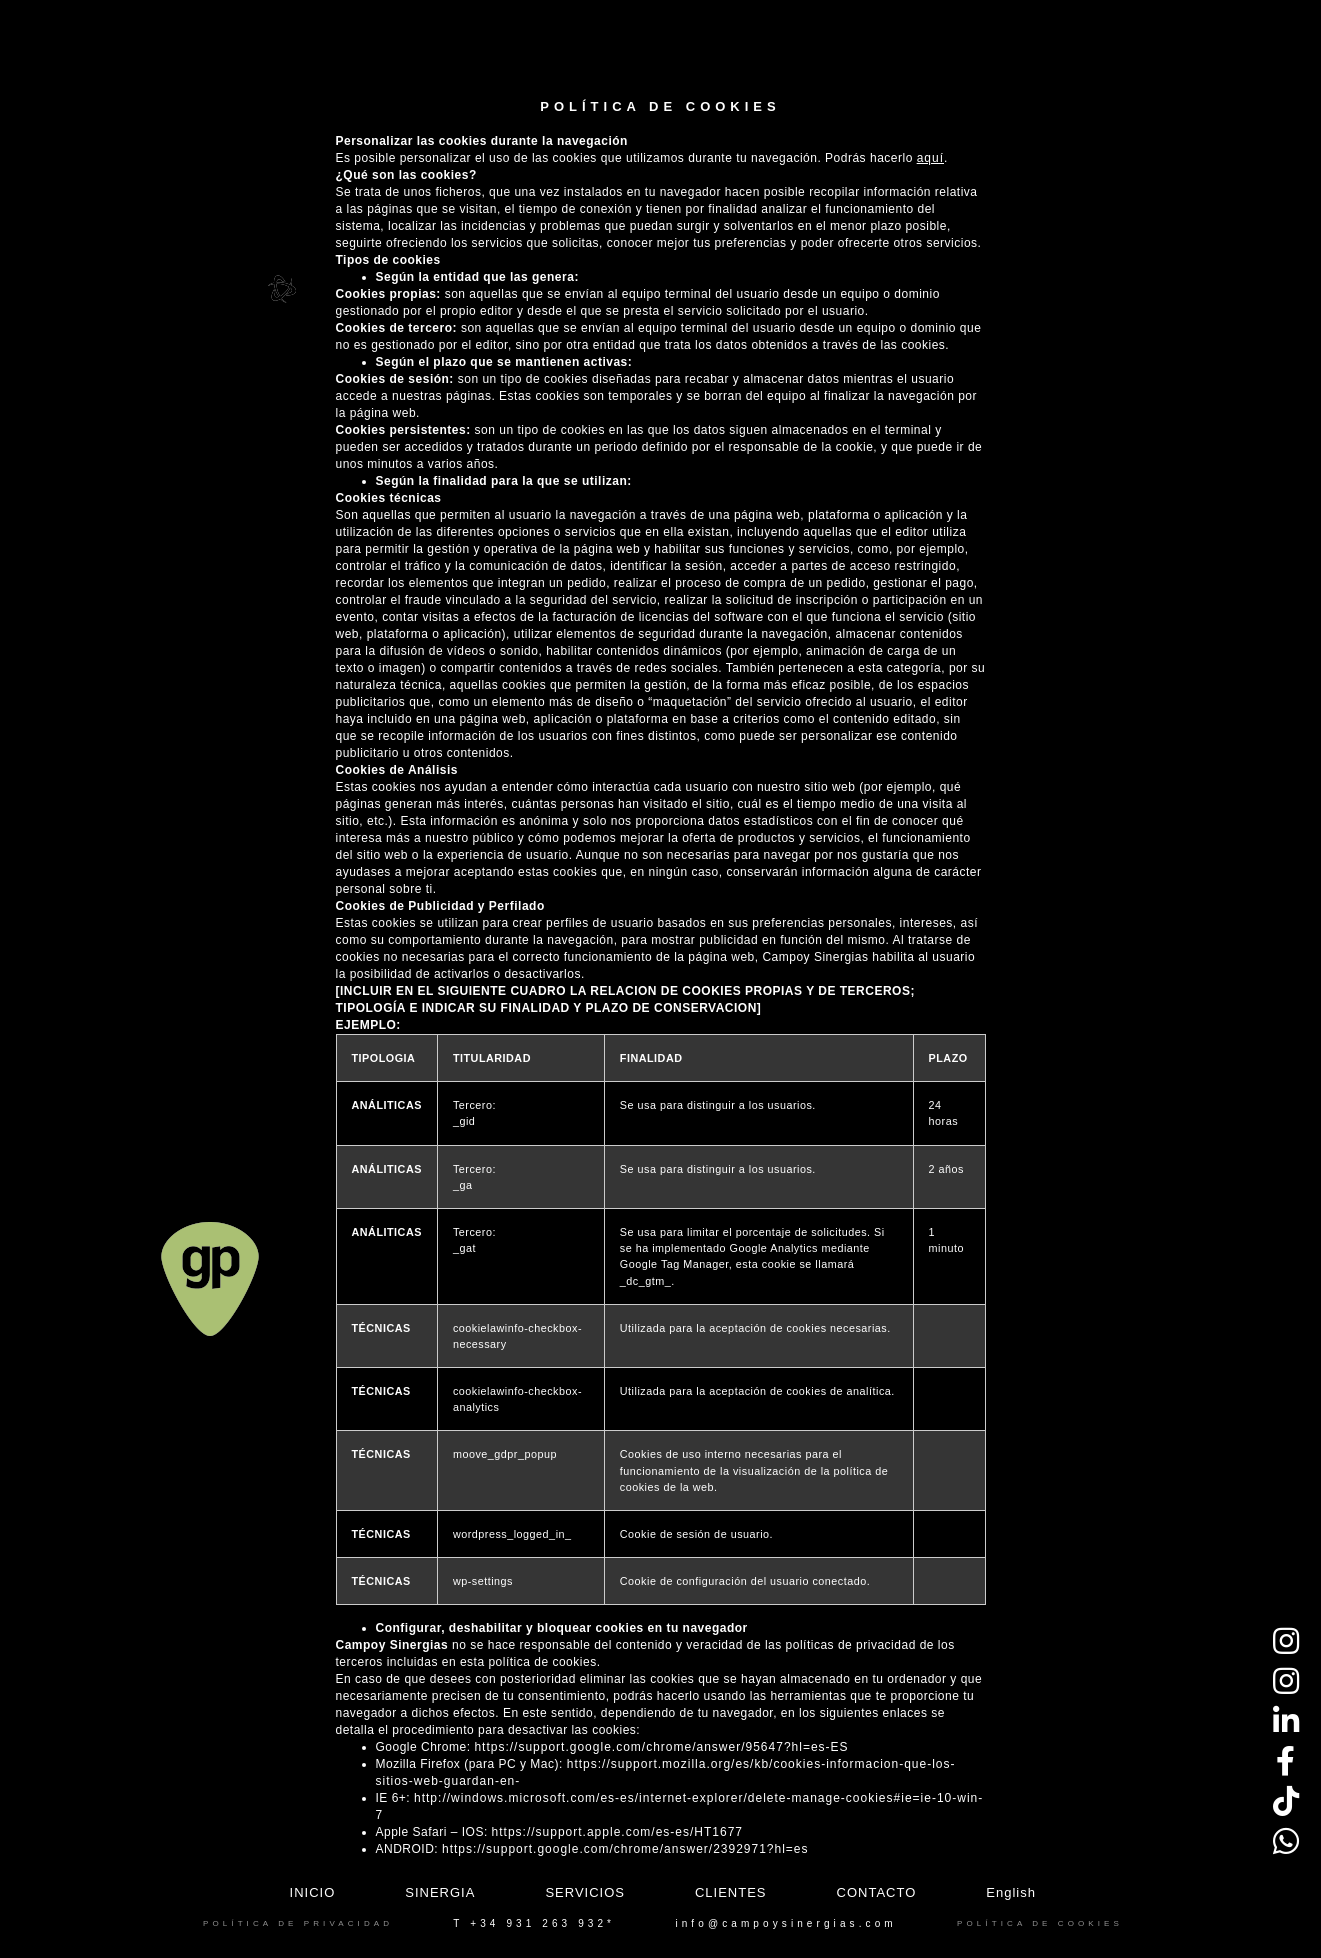 This screenshot has height=1958, width=1321. Describe the element at coordinates (210, 1279) in the screenshot. I see `open guitar pro application` at that location.